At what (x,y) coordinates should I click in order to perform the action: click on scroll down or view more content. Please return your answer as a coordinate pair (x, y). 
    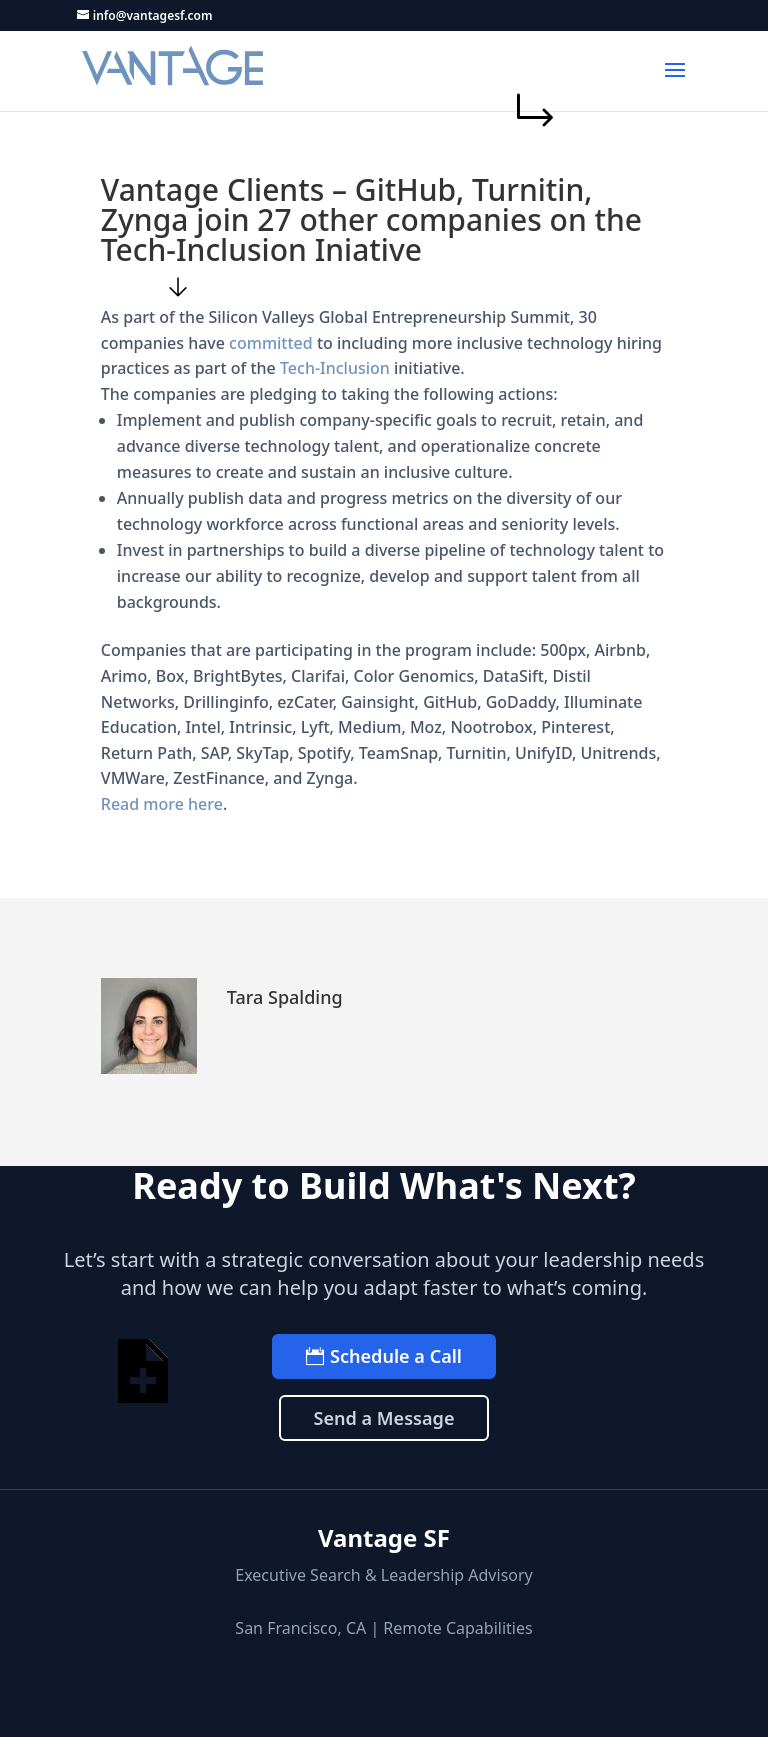
    Looking at the image, I should click on (178, 287).